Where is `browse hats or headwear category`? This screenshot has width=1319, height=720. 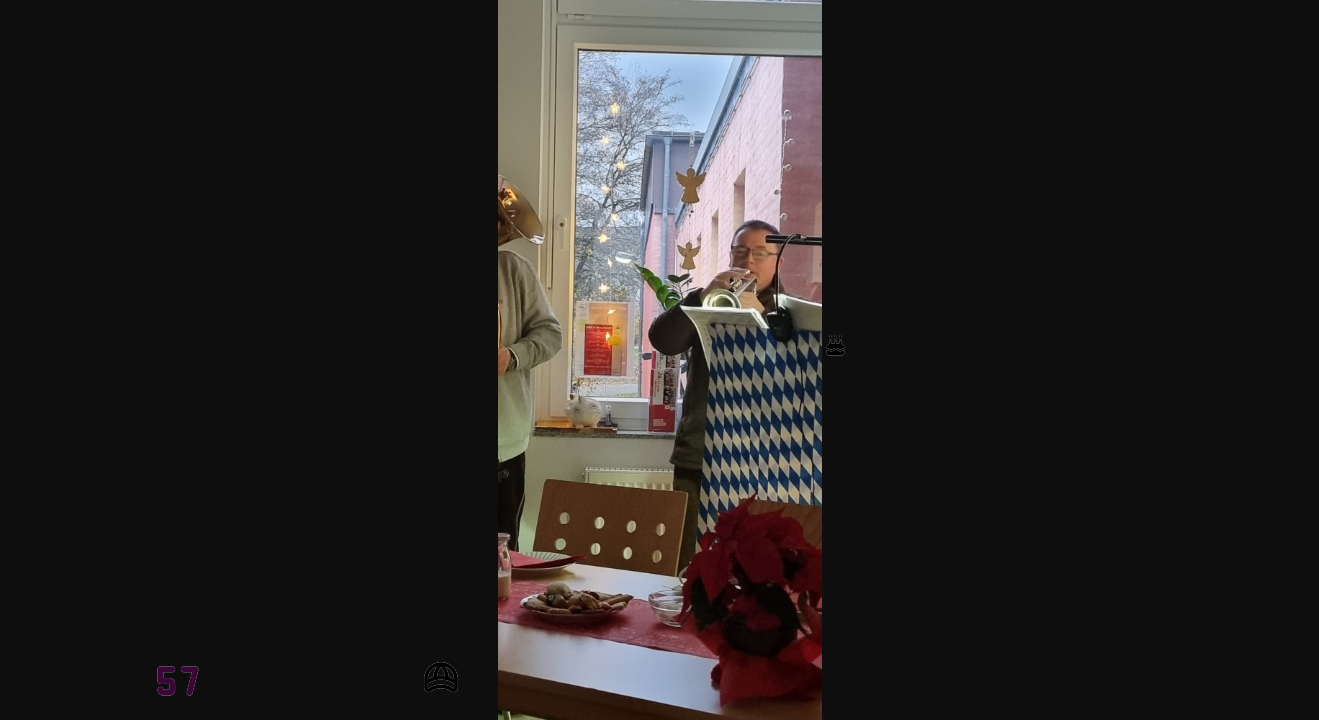
browse hats or headwear category is located at coordinates (441, 679).